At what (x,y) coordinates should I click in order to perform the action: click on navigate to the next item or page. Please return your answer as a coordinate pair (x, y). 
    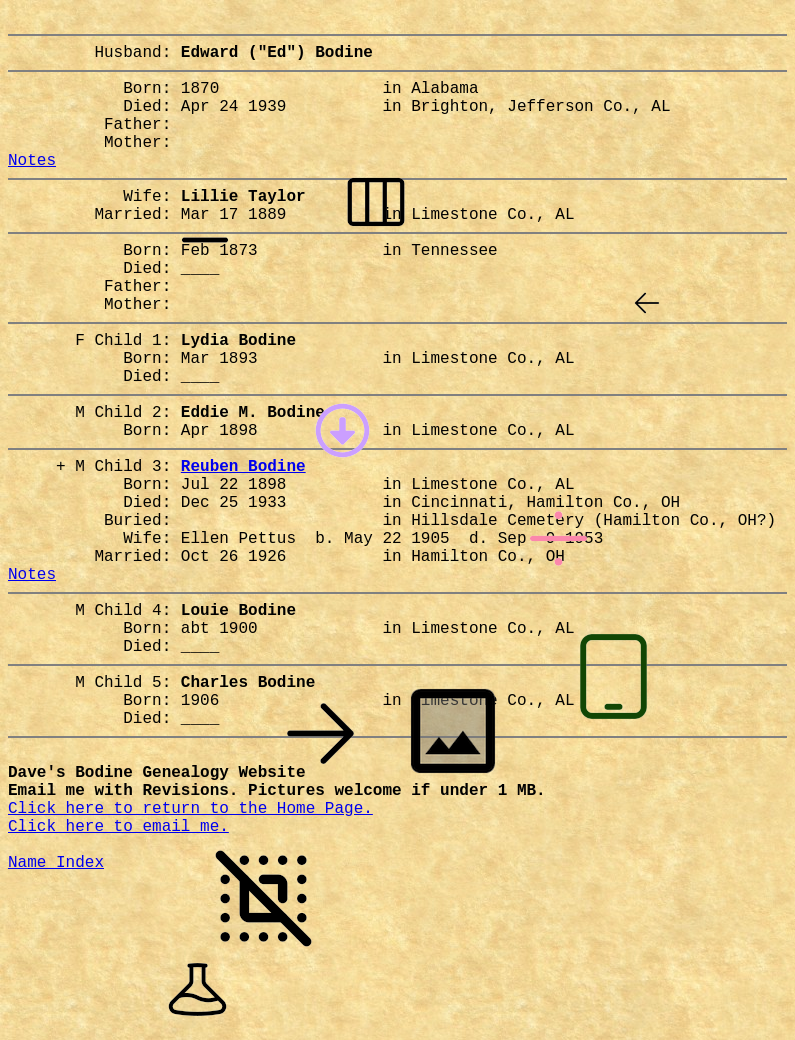
    Looking at the image, I should click on (320, 733).